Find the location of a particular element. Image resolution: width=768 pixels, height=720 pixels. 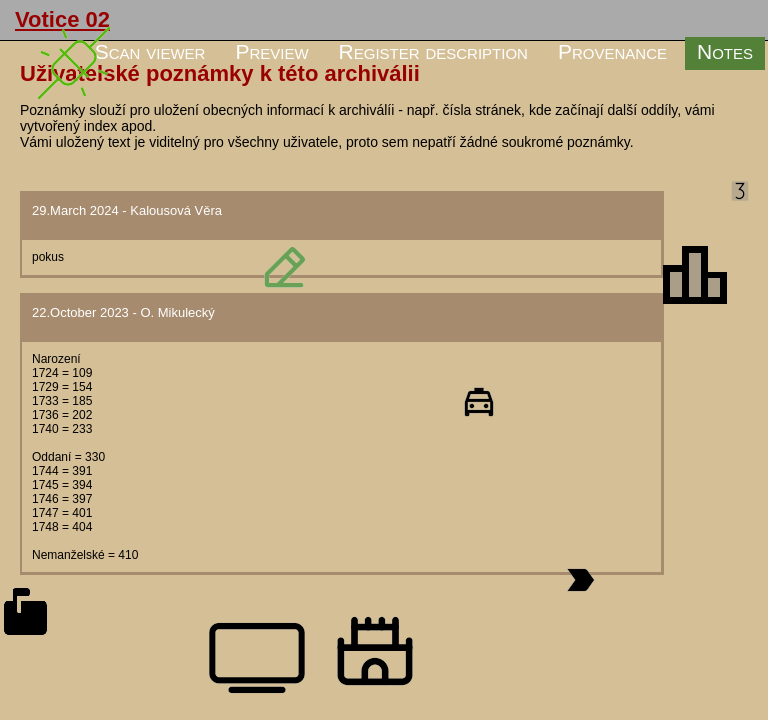

view leaderboard rankings is located at coordinates (695, 275).